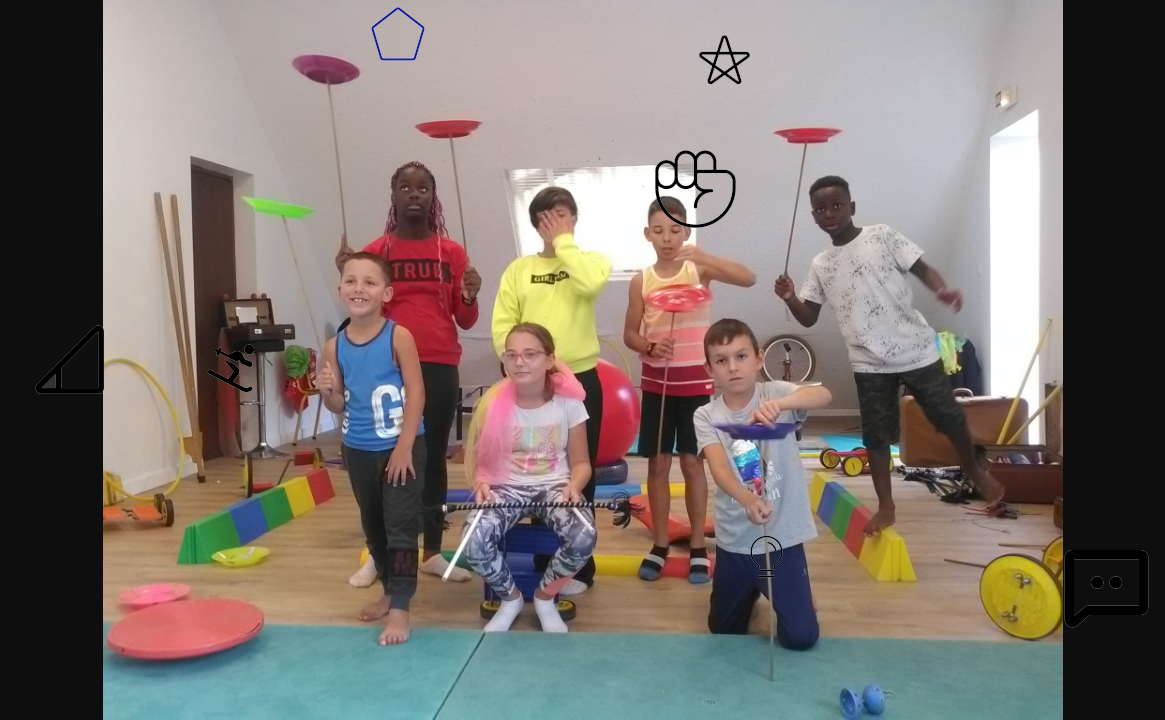 The width and height of the screenshot is (1165, 720). Describe the element at coordinates (695, 187) in the screenshot. I see `indicates solidarity or support action` at that location.